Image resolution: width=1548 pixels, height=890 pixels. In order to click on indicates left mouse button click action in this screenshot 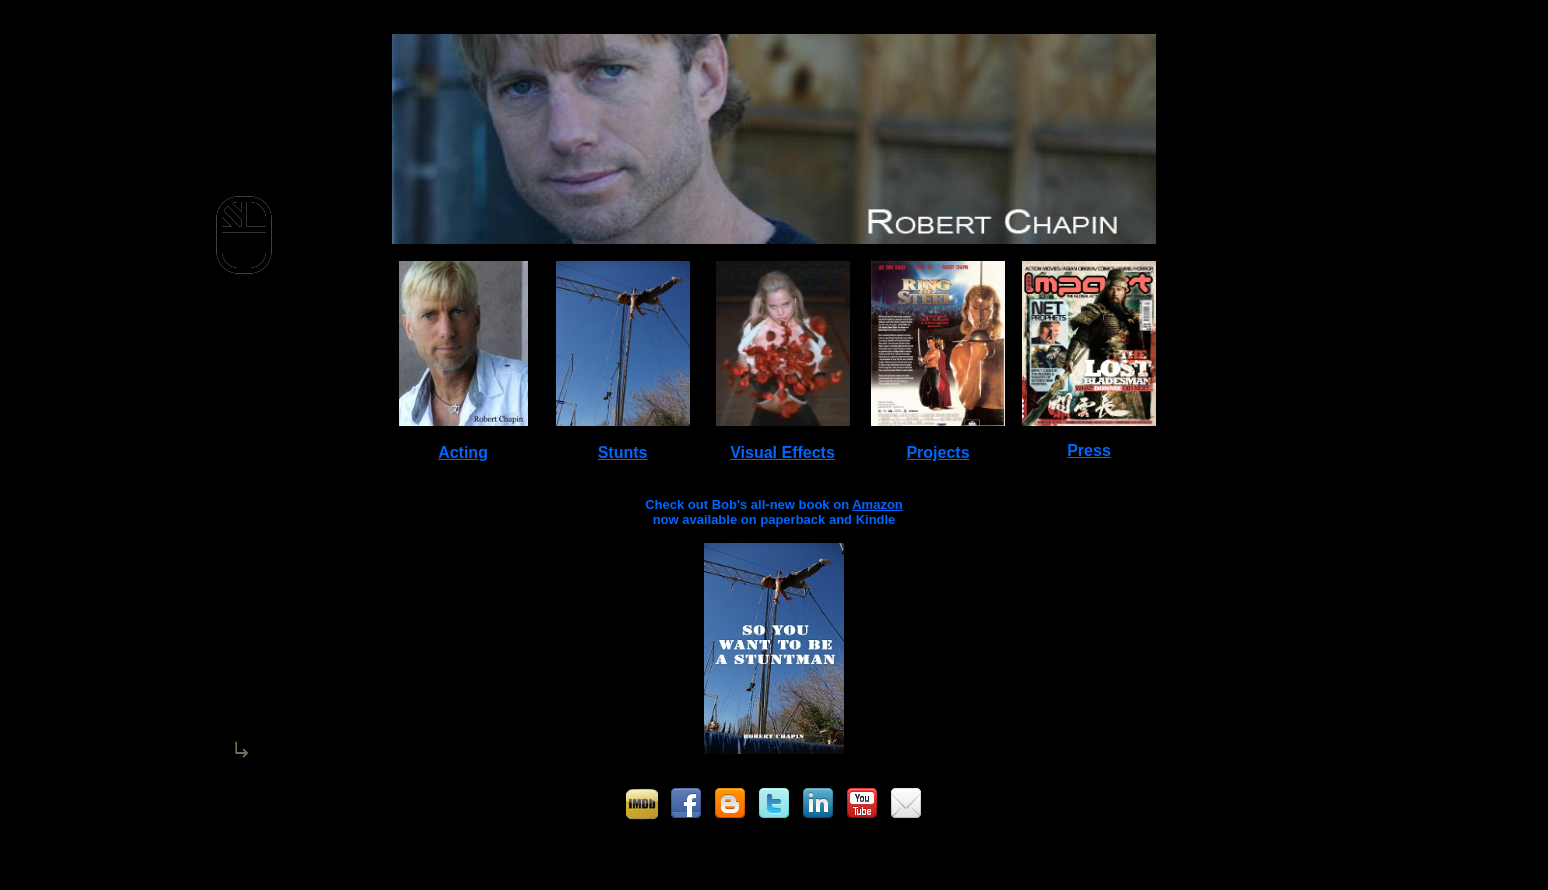, I will do `click(244, 235)`.